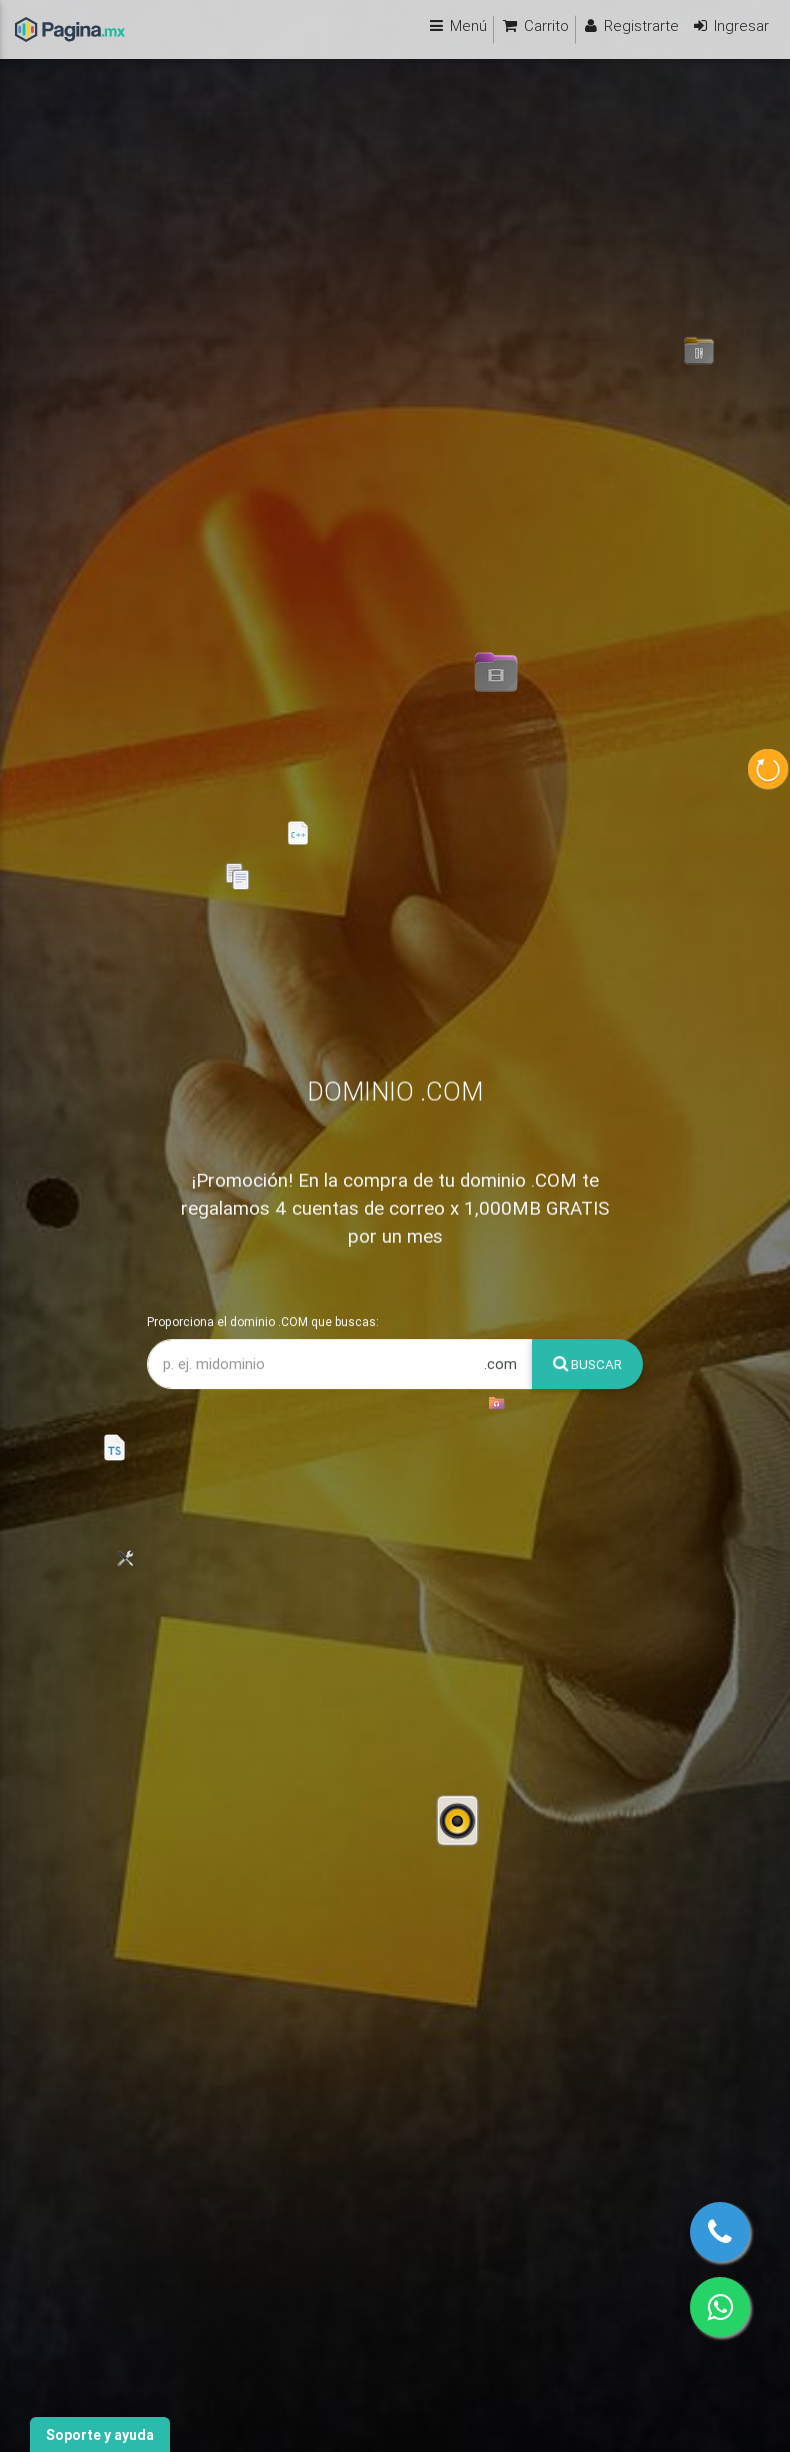 The width and height of the screenshot is (790, 2452). What do you see at coordinates (496, 1403) in the screenshot?
I see `open audacity project files folder` at bounding box center [496, 1403].